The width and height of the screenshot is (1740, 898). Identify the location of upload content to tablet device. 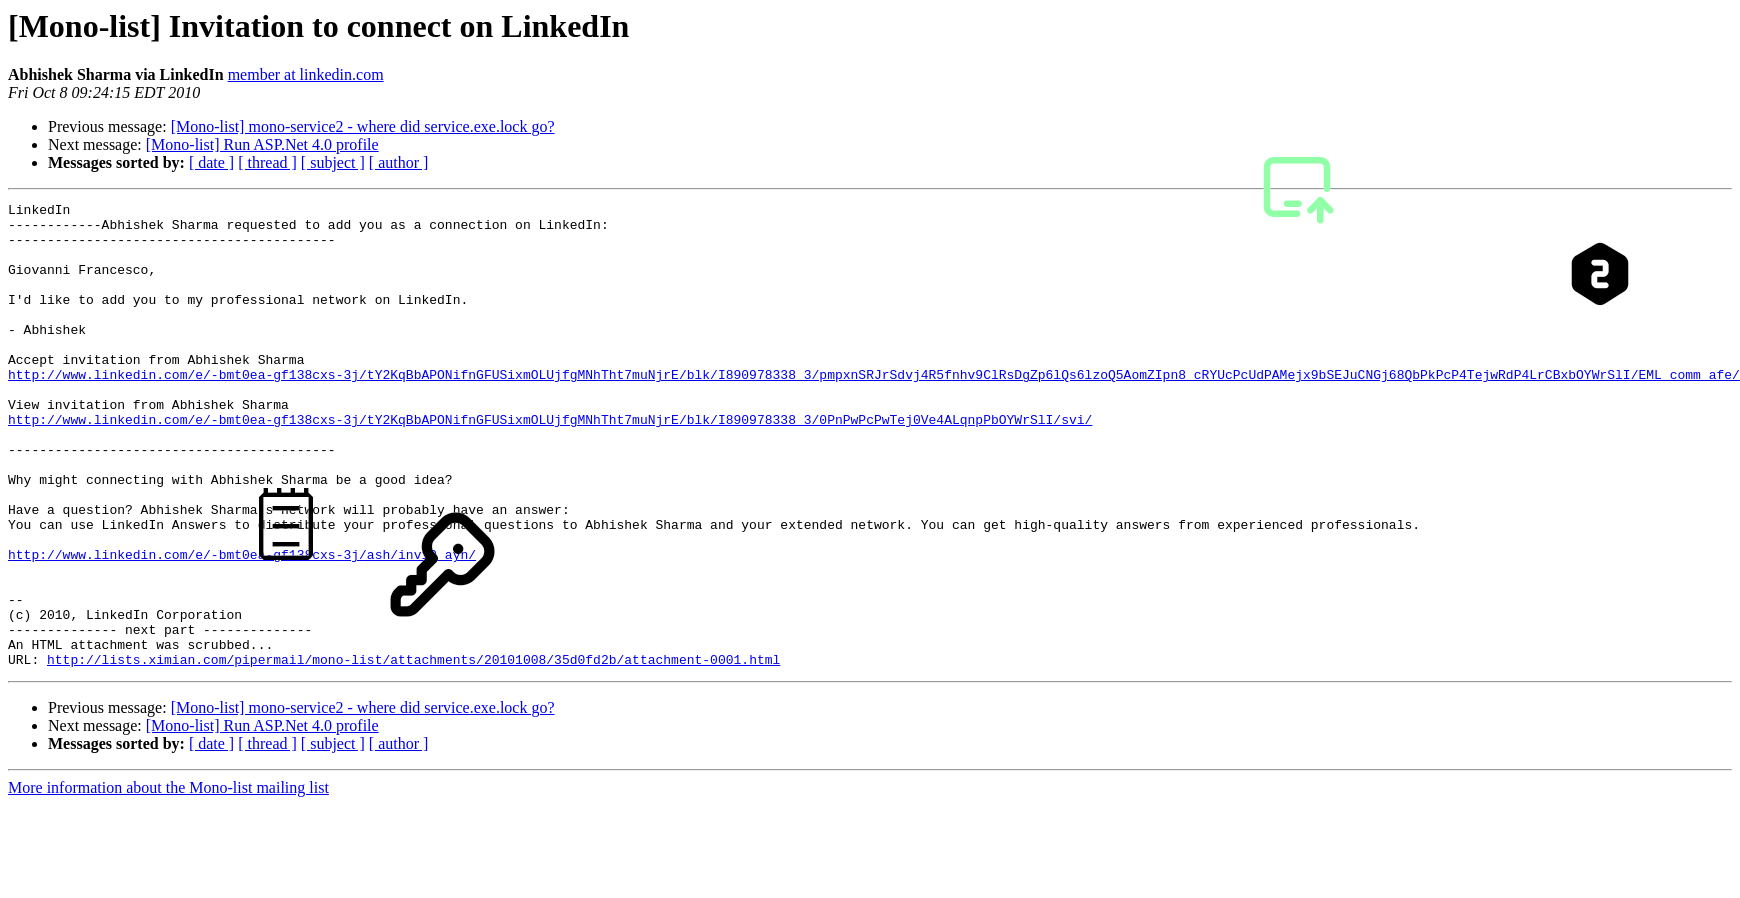
(1297, 187).